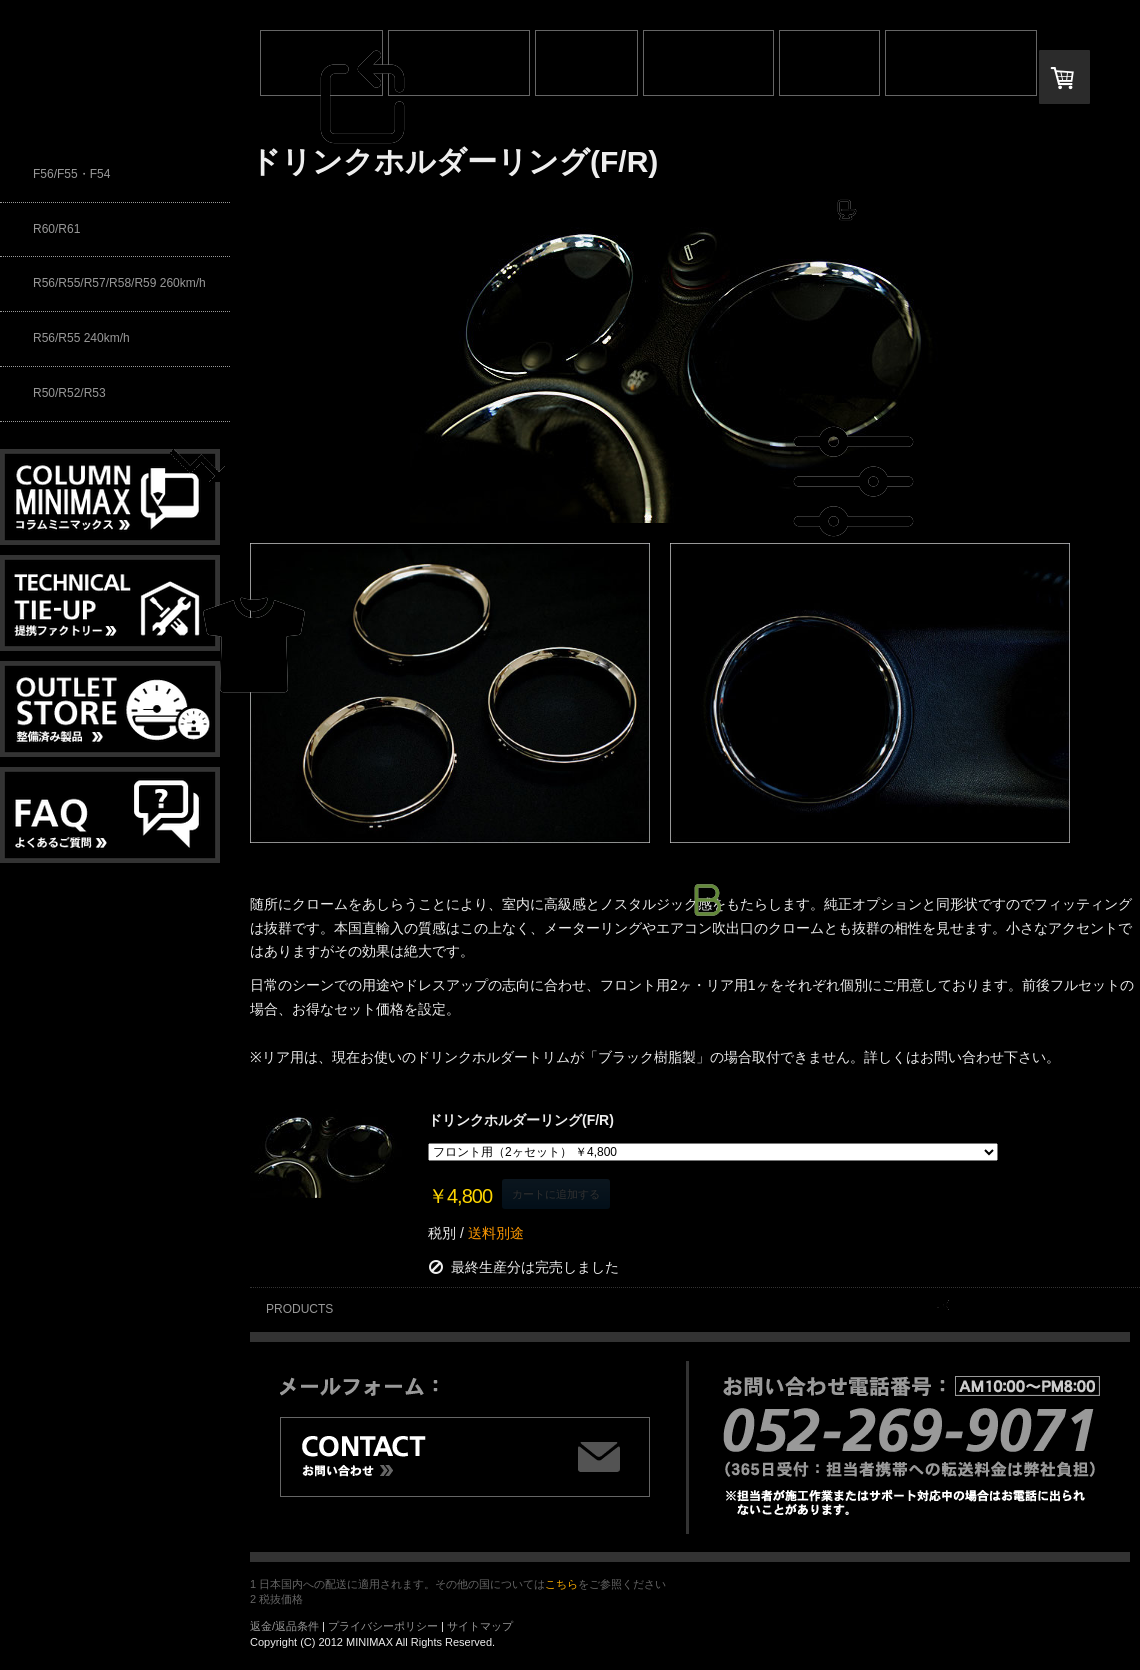 The image size is (1140, 1670). I want to click on browse clothing or apparel items, so click(254, 645).